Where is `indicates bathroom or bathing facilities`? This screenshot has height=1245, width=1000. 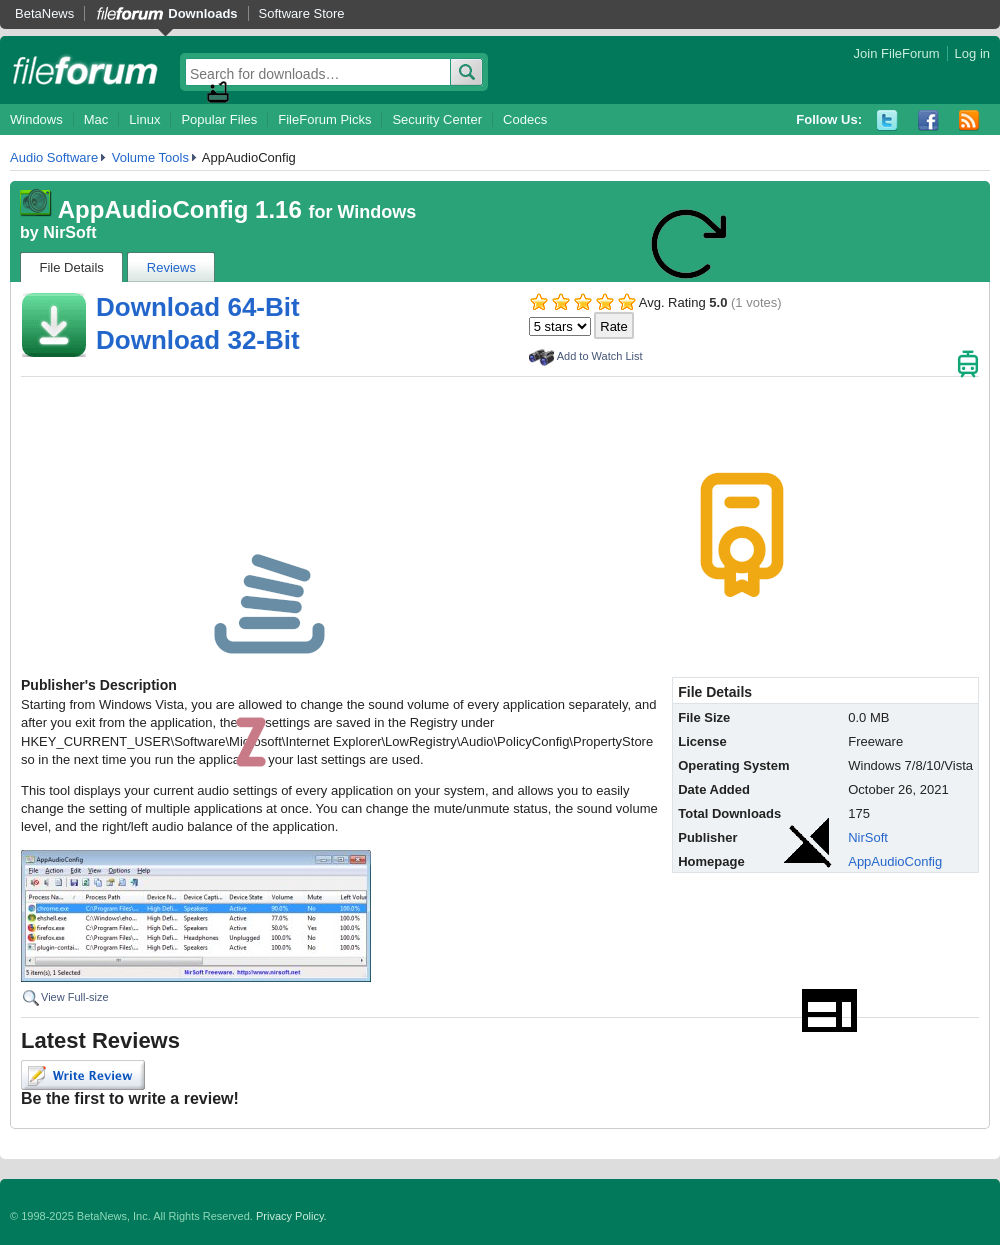
indicates bathroom or bathing facilities is located at coordinates (218, 92).